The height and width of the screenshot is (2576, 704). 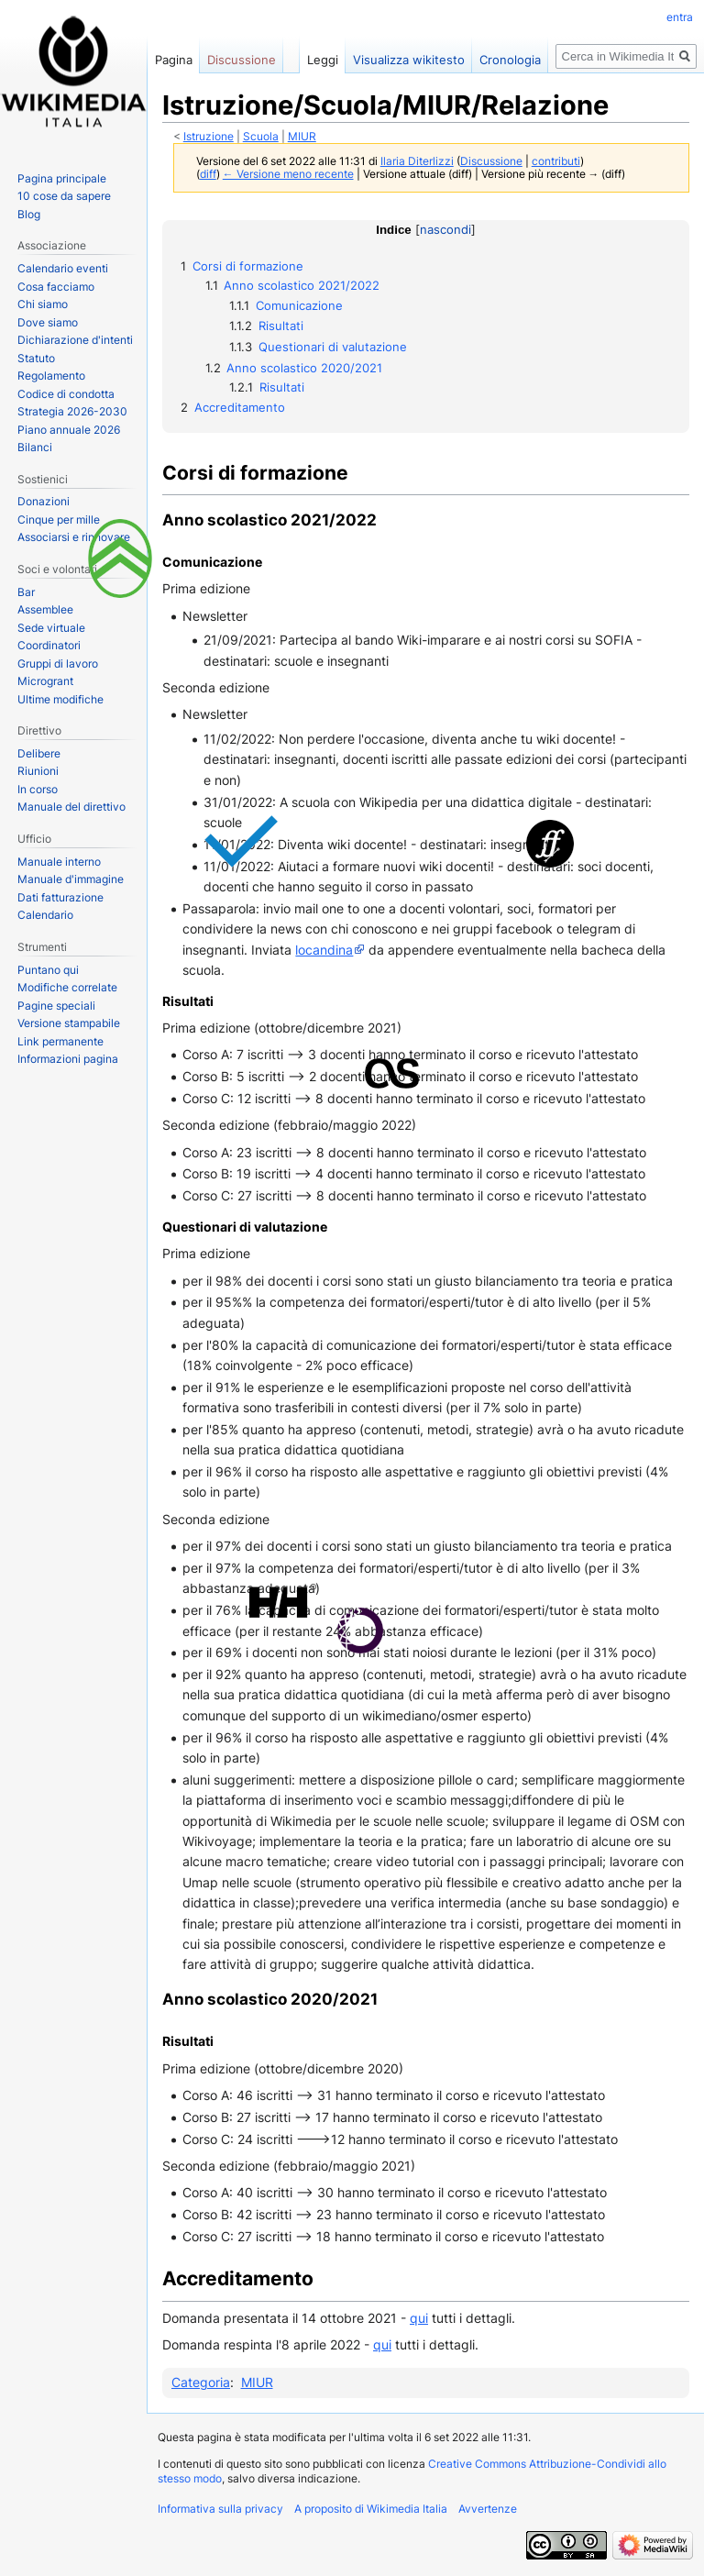 I want to click on open FontForge font editor application, so click(x=550, y=844).